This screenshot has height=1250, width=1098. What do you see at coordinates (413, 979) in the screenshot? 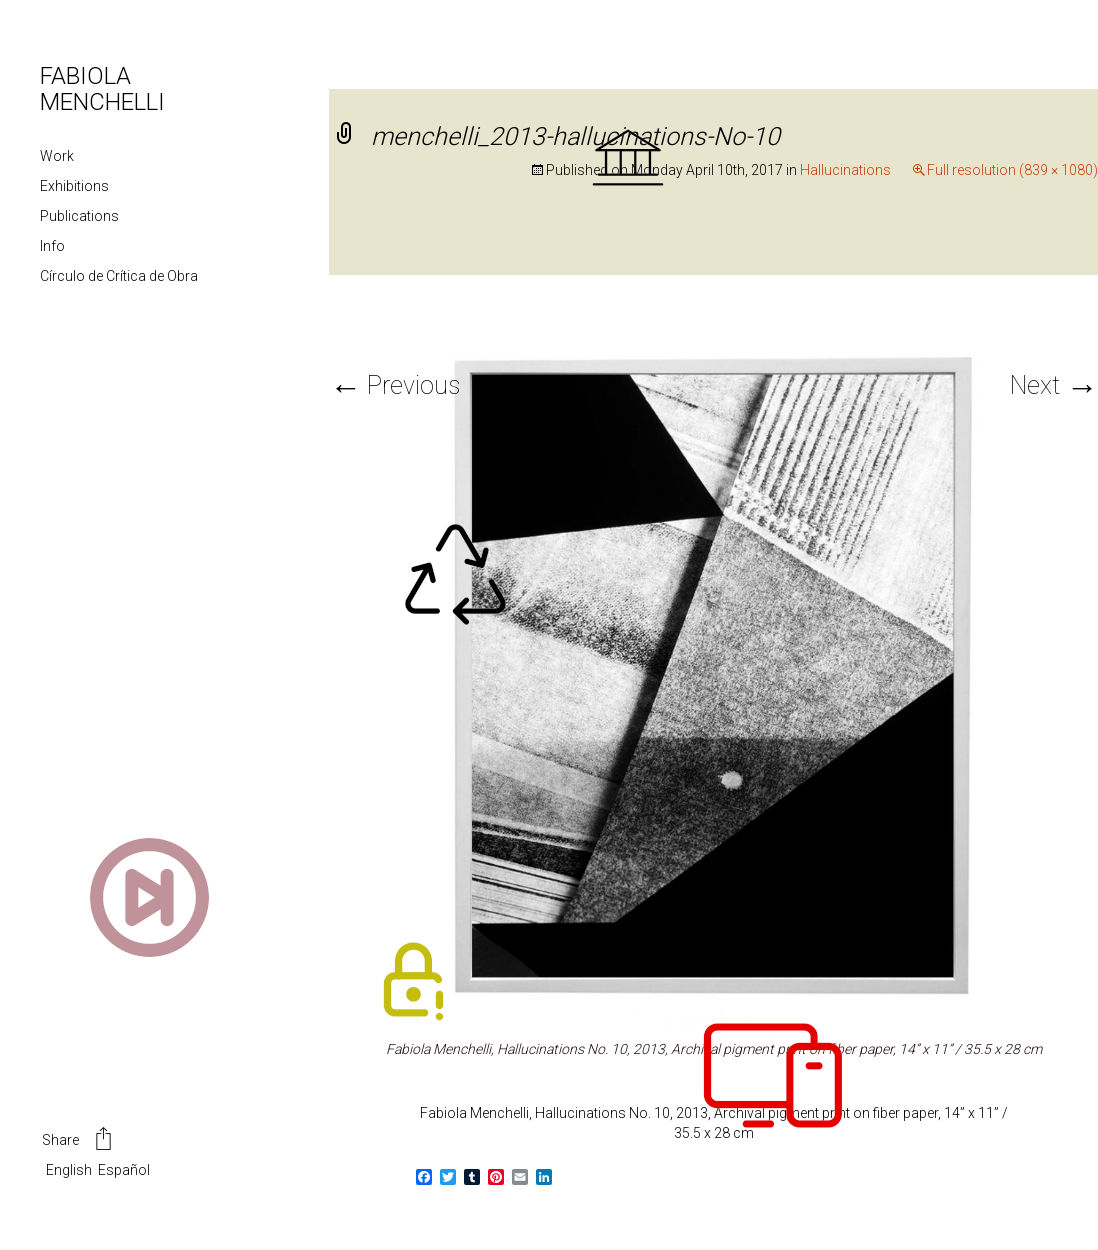
I see `security alert or warning detected` at bounding box center [413, 979].